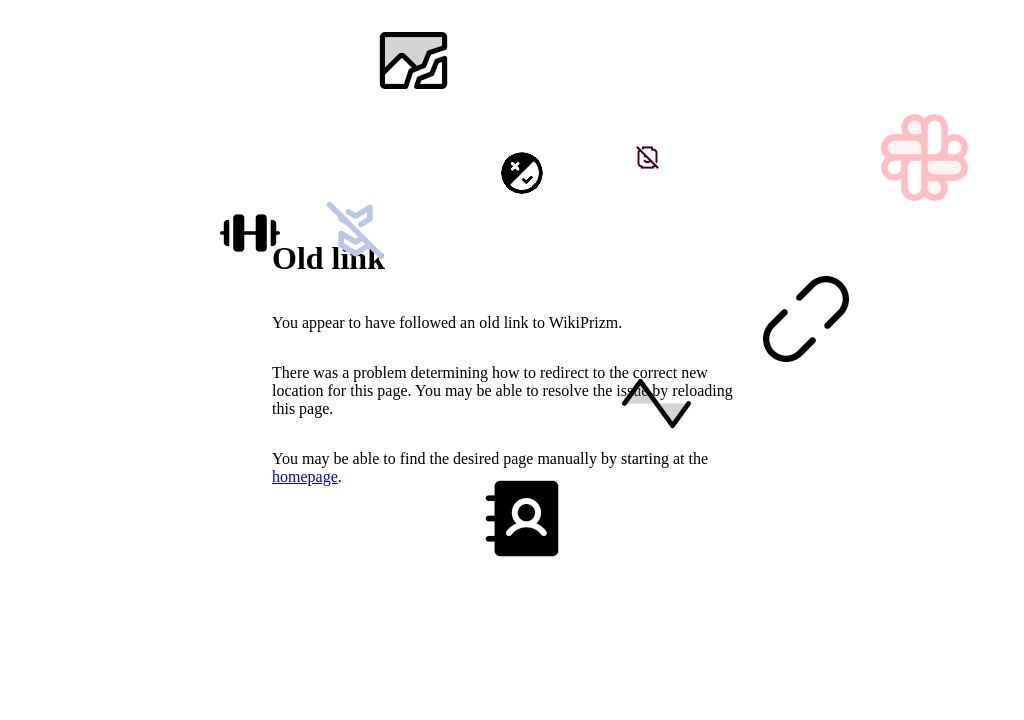  What do you see at coordinates (656, 403) in the screenshot?
I see `select triangle waveform for audio synthesis` at bounding box center [656, 403].